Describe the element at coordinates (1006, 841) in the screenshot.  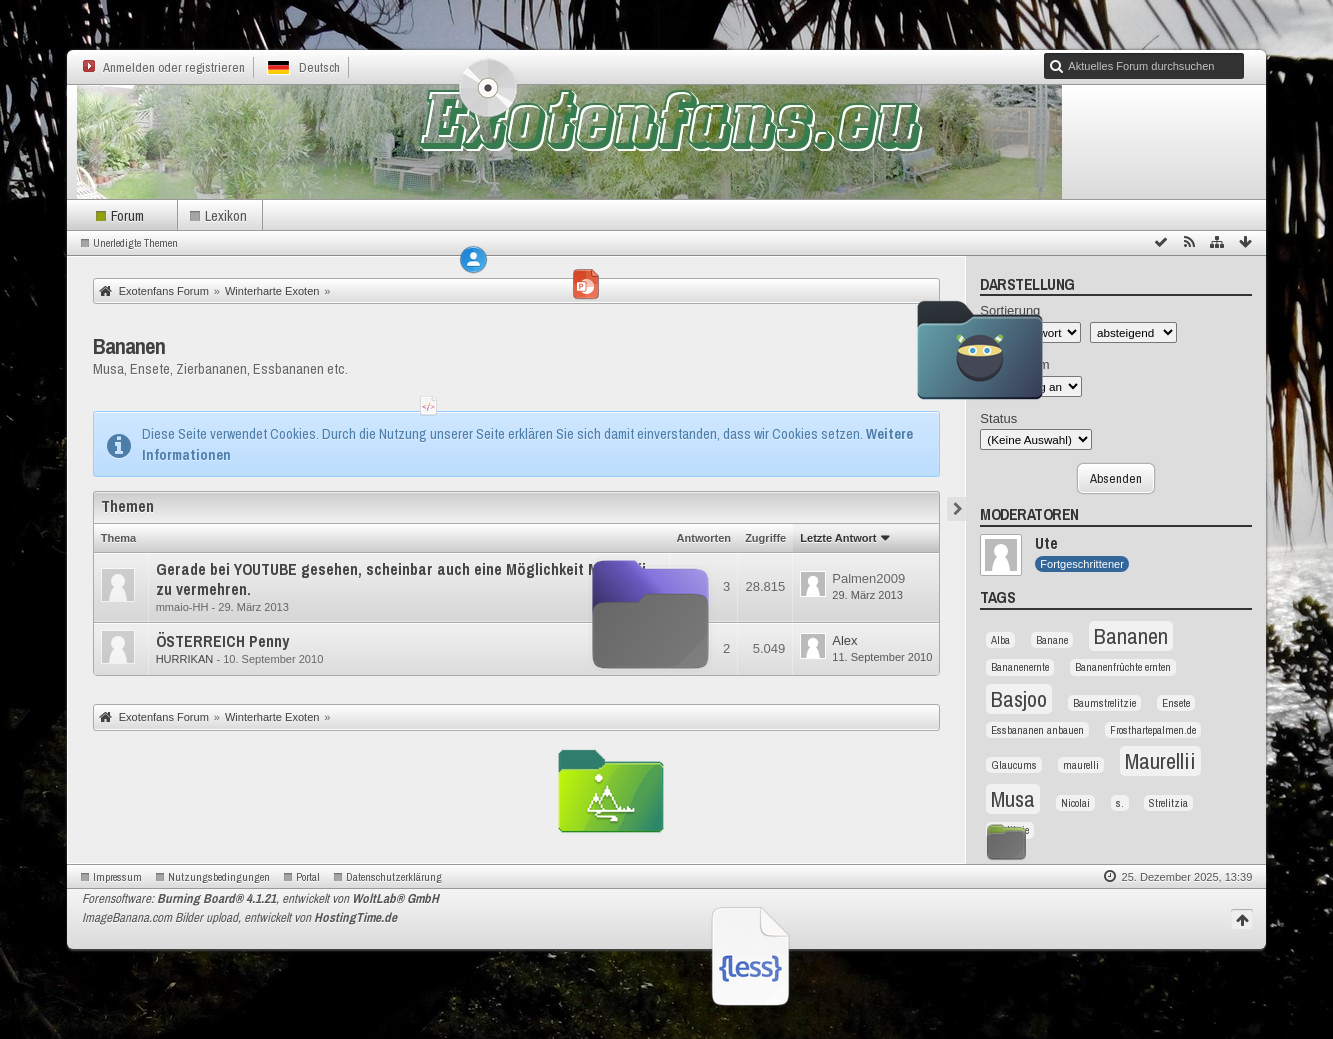
I see `open file folder` at that location.